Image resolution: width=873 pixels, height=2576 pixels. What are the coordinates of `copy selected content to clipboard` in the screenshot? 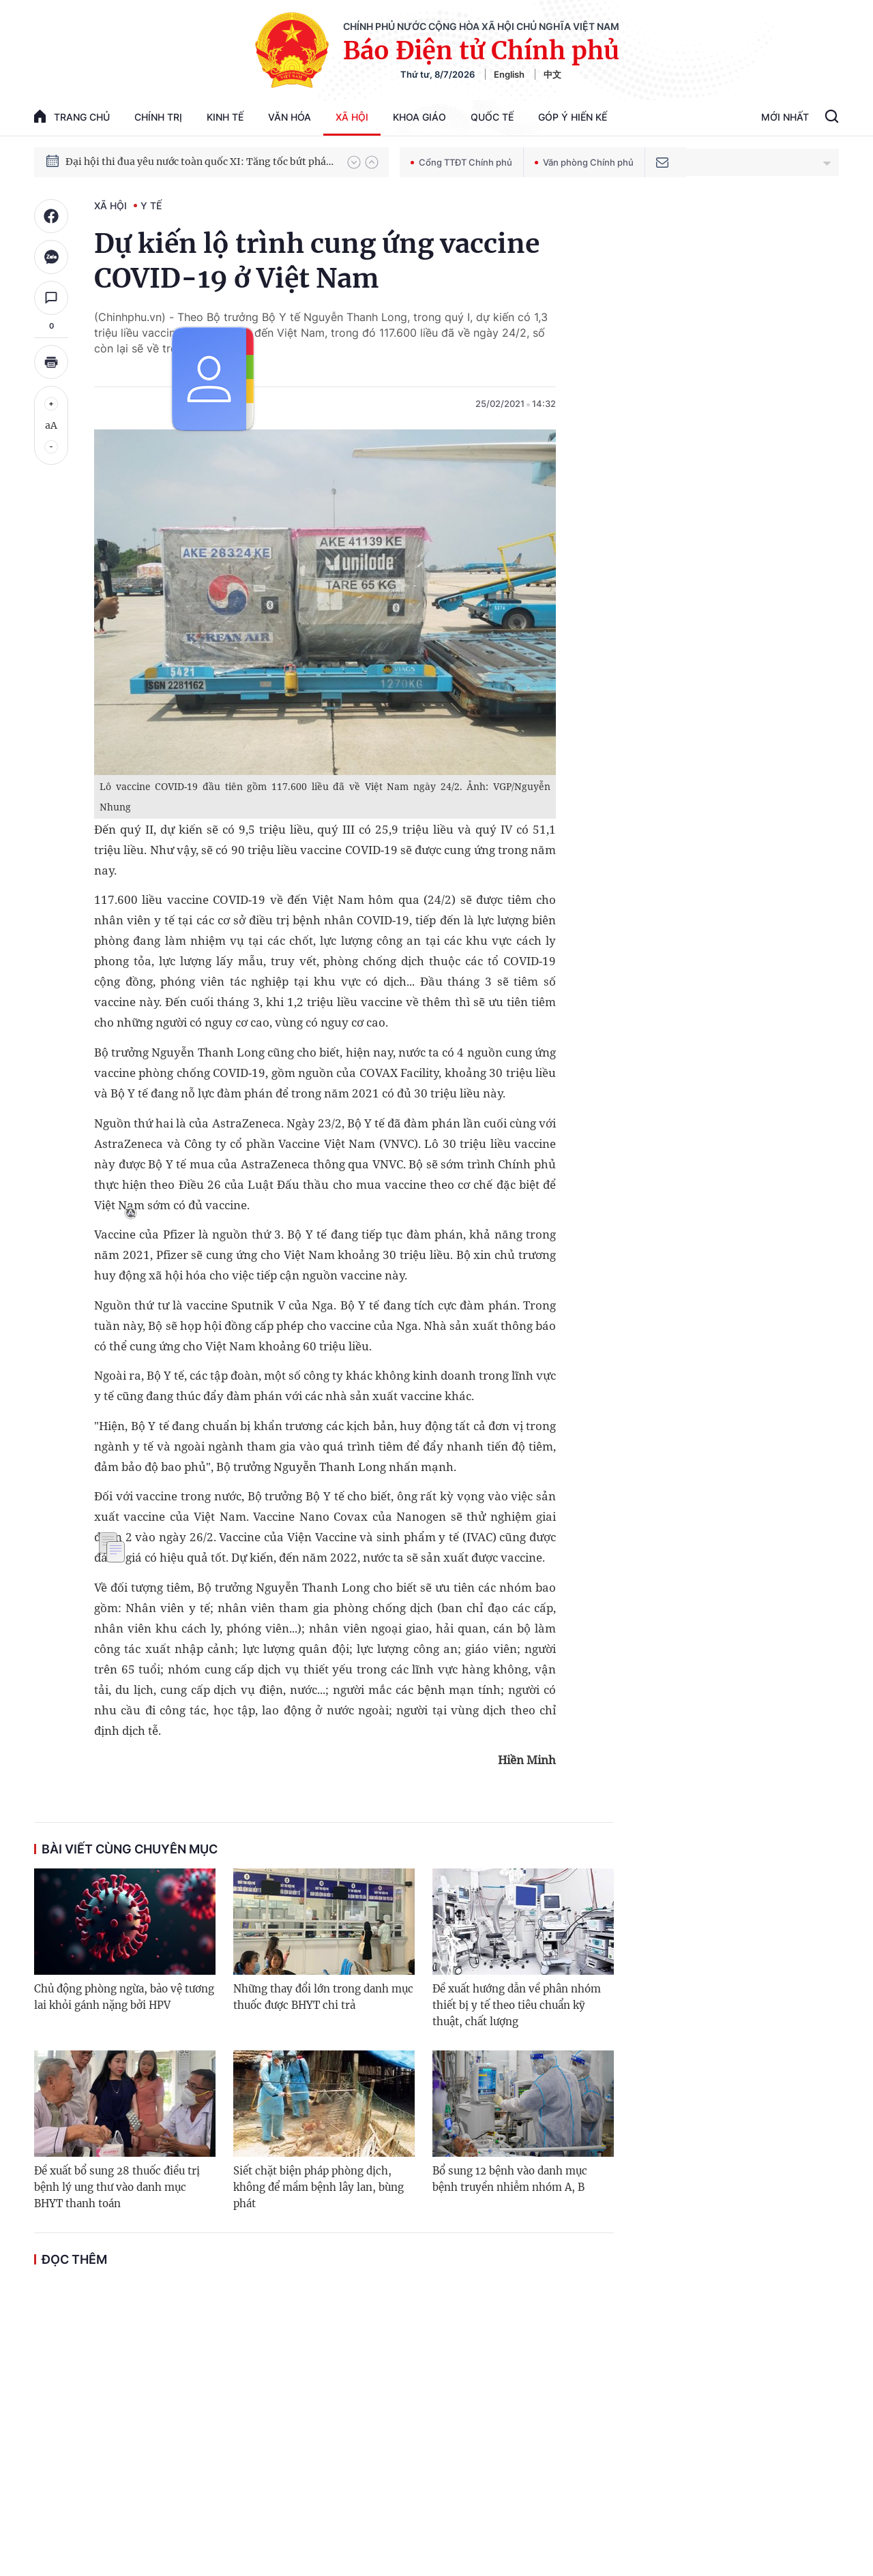 It's located at (112, 1547).